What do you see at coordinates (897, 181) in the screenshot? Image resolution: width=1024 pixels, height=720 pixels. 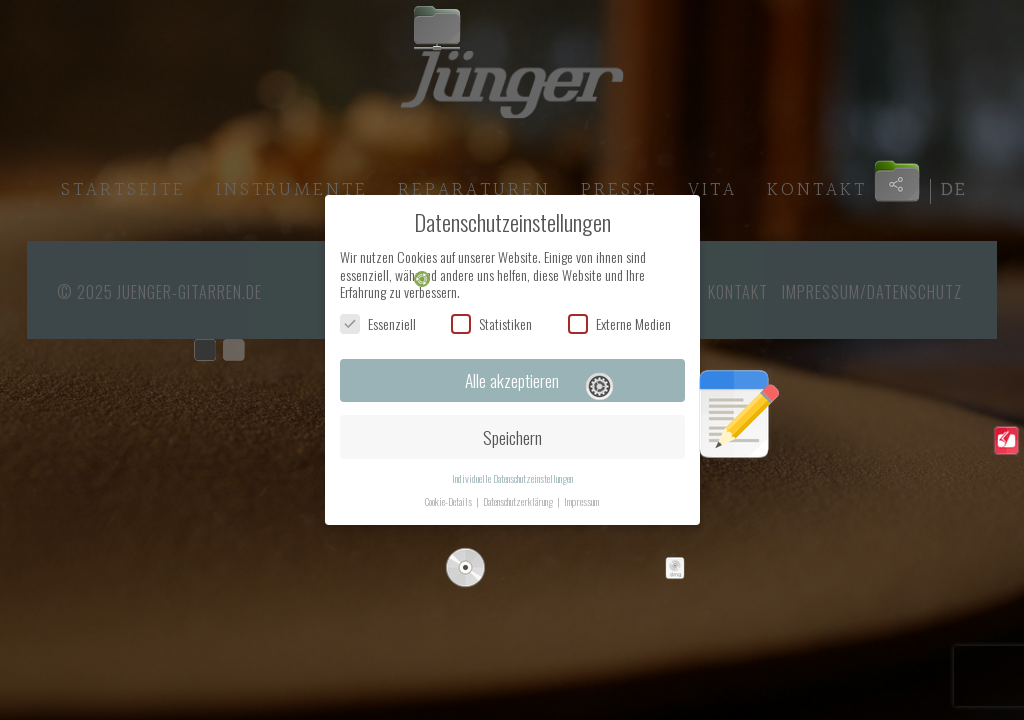 I see `open your public shared folder` at bounding box center [897, 181].